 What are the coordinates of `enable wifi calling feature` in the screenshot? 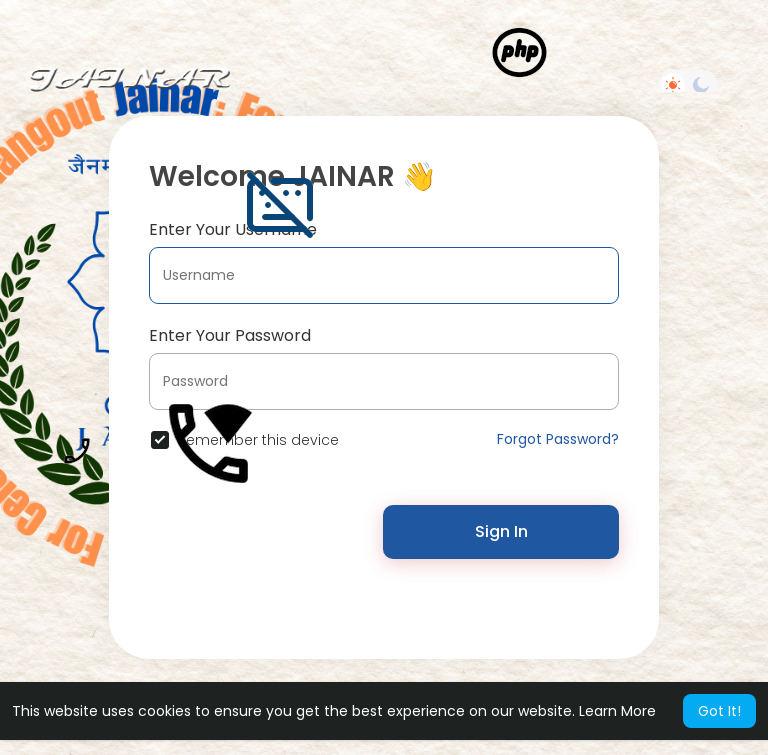 It's located at (208, 443).